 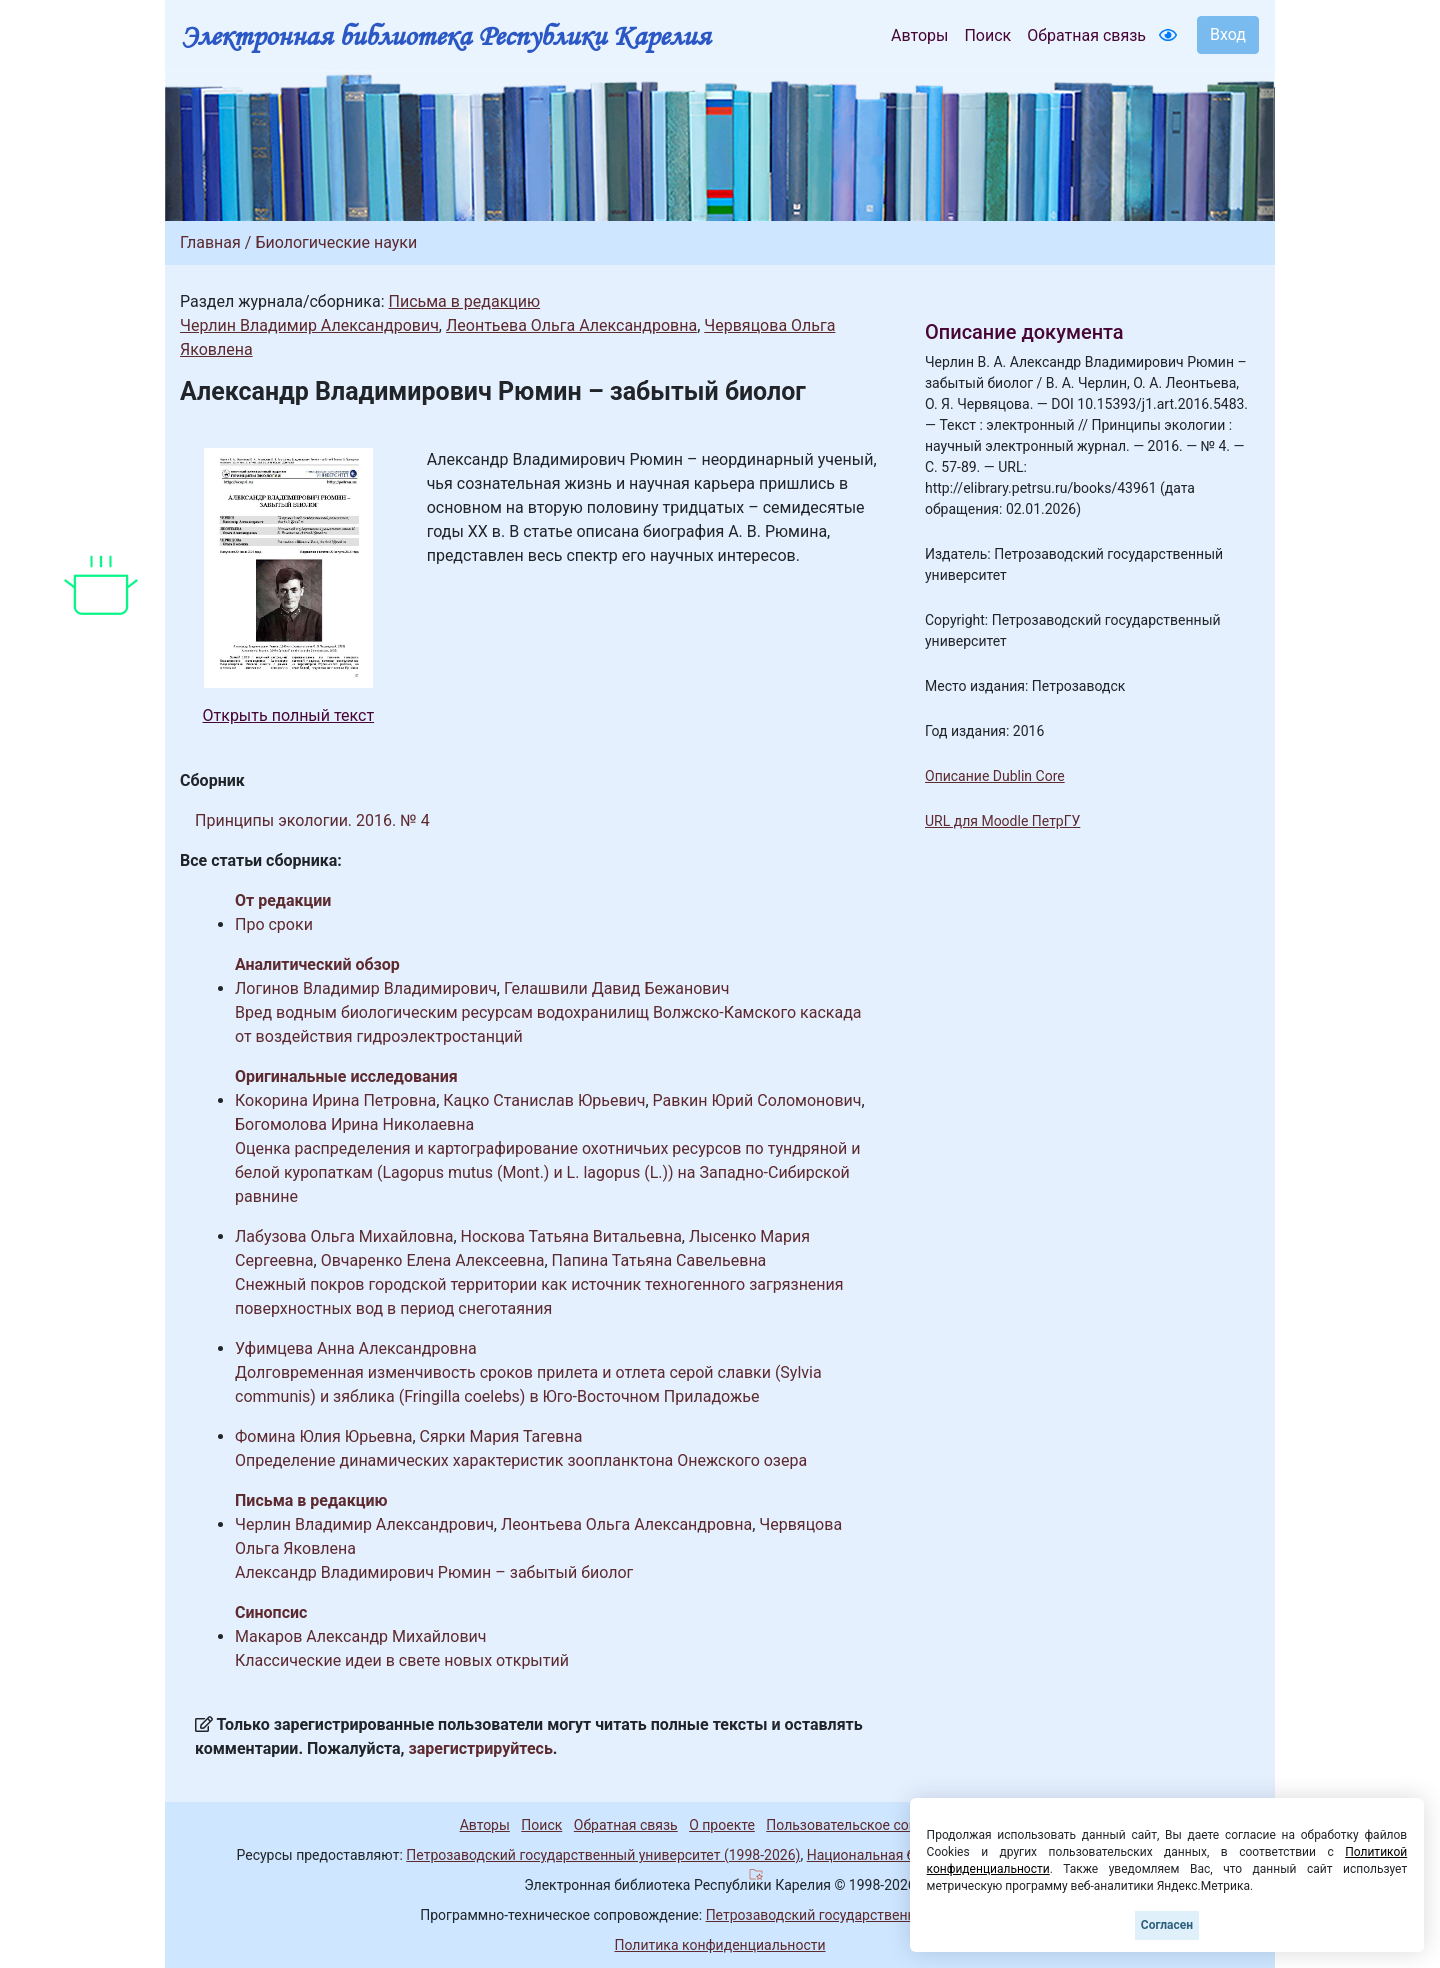 What do you see at coordinates (756, 1874) in the screenshot?
I see `access your starred or favorite folder` at bounding box center [756, 1874].